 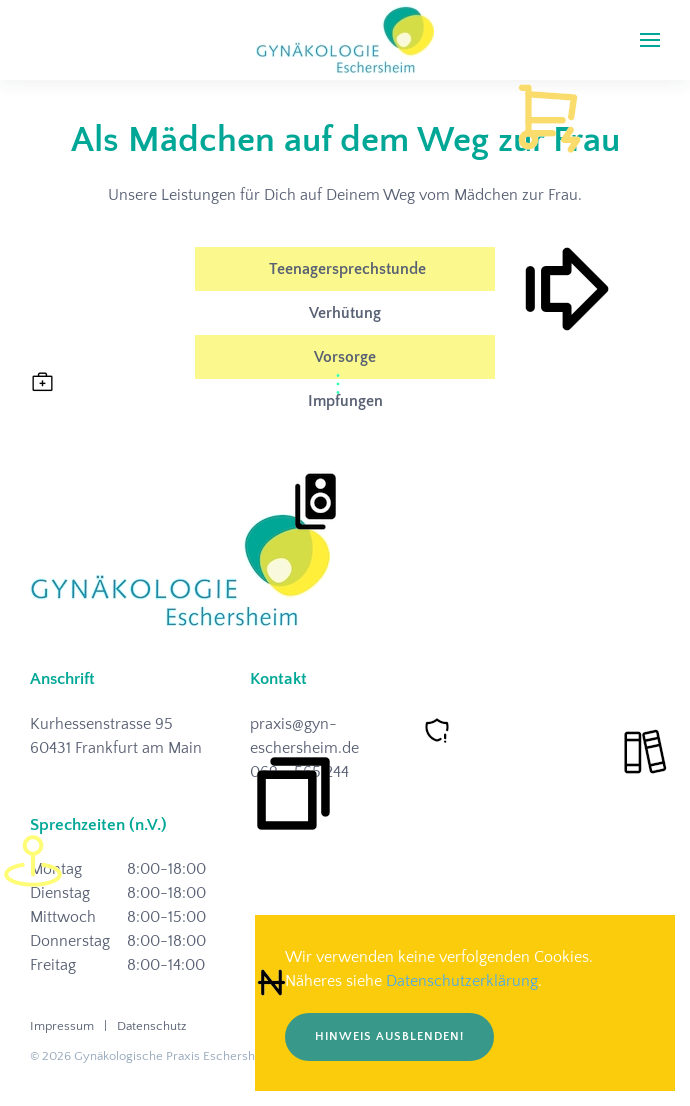 What do you see at coordinates (42, 382) in the screenshot?
I see `access health or medical resources` at bounding box center [42, 382].